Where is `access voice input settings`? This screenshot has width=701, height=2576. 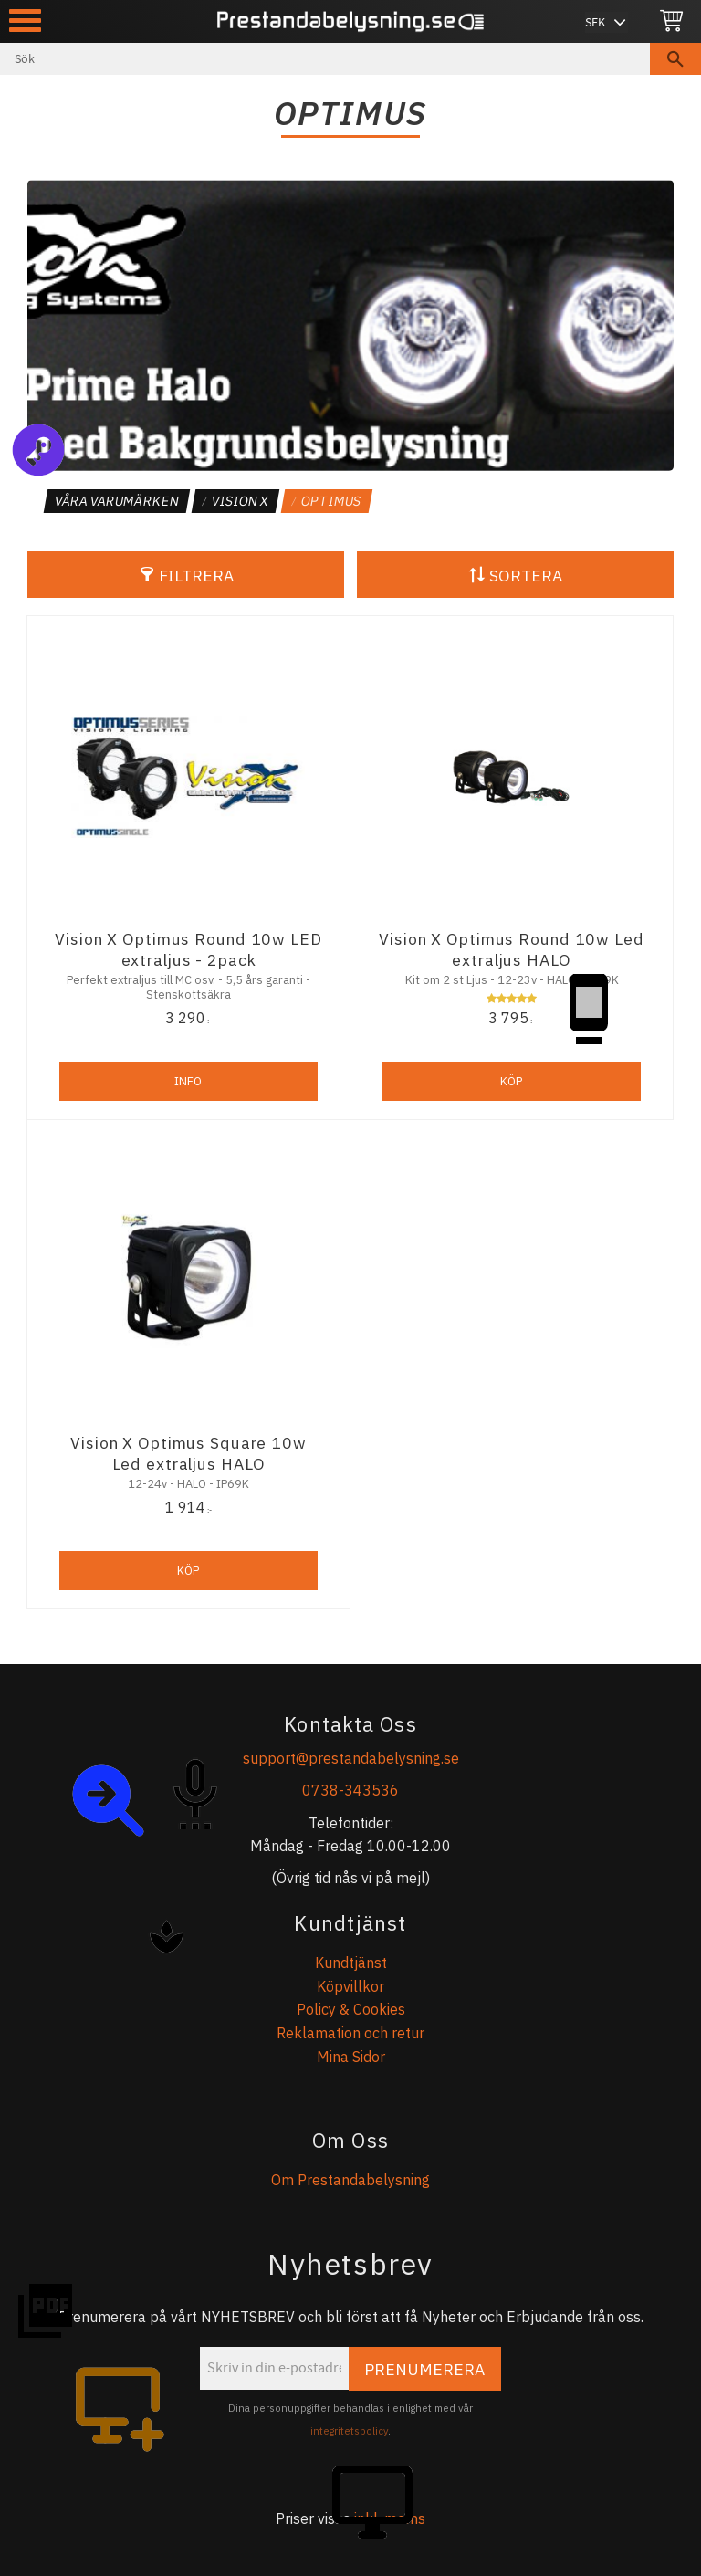
access voice input settings is located at coordinates (195, 1793).